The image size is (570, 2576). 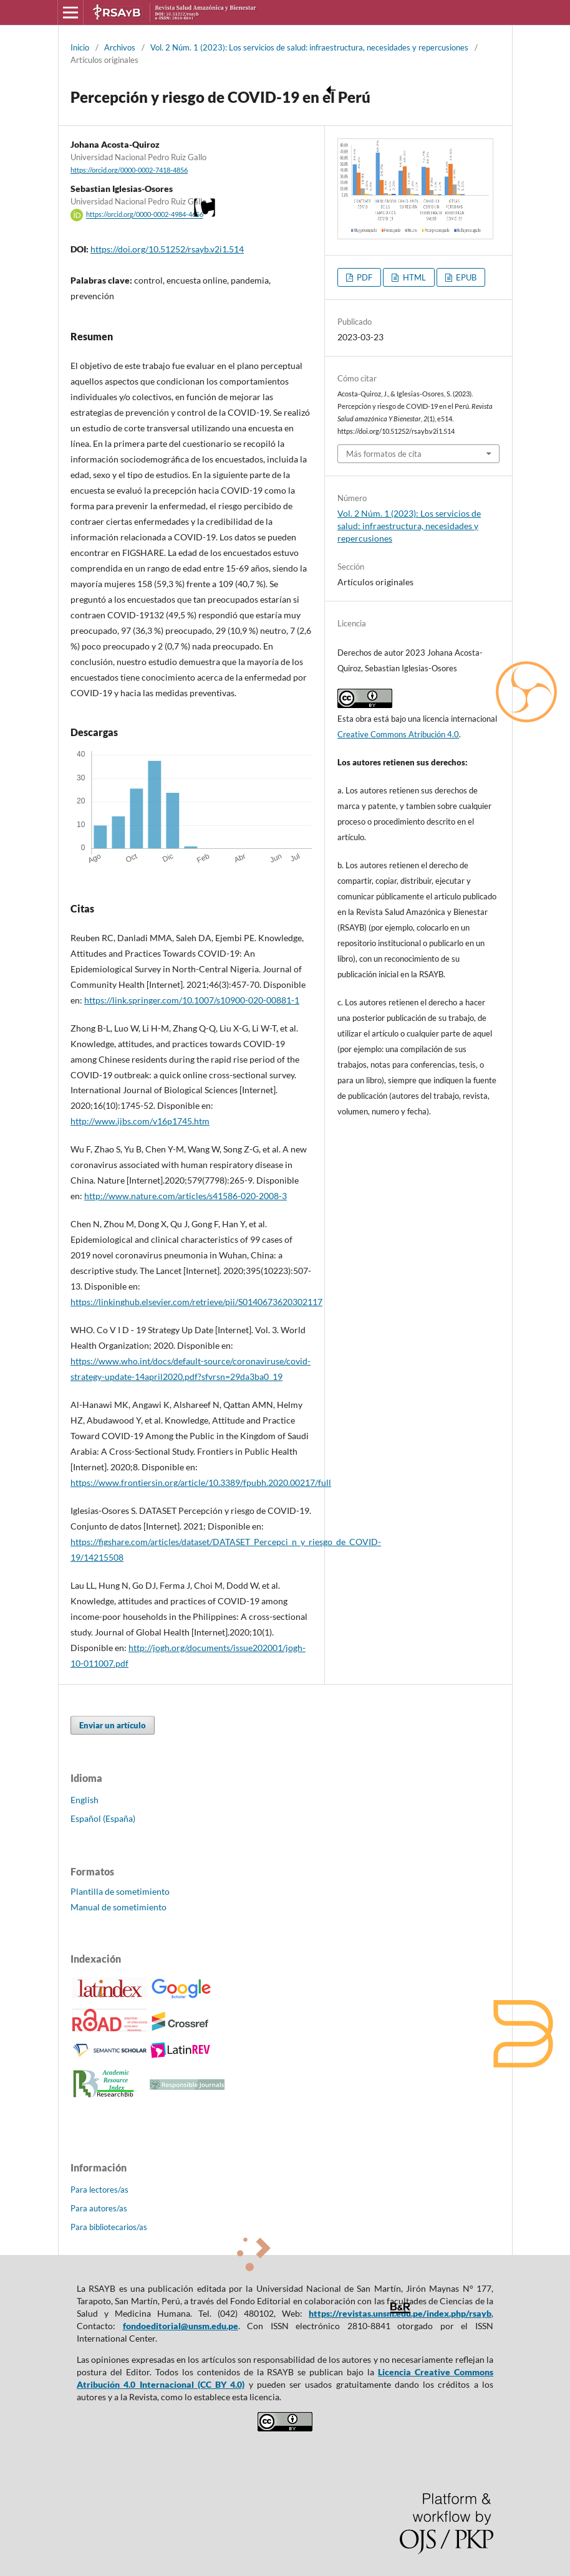 What do you see at coordinates (526, 692) in the screenshot?
I see `open OBS Studio for streaming or recording` at bounding box center [526, 692].